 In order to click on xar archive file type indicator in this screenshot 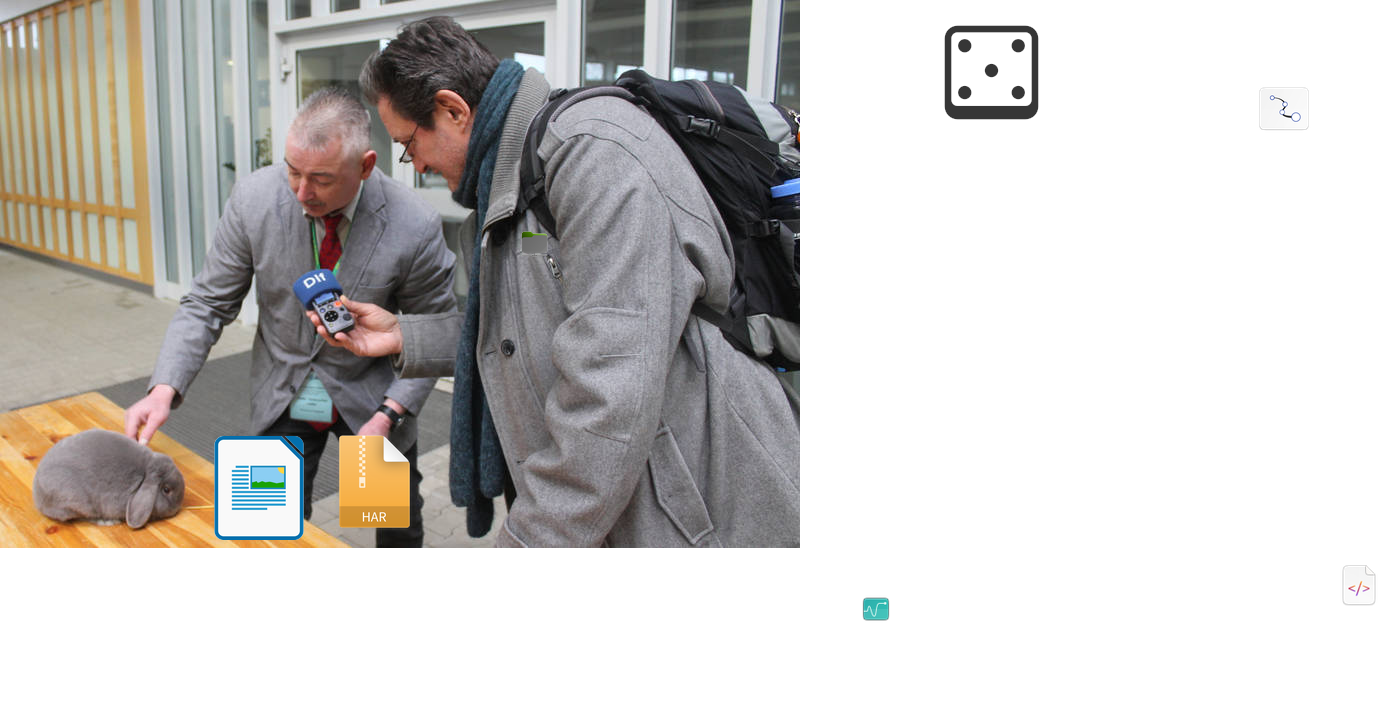, I will do `click(374, 483)`.